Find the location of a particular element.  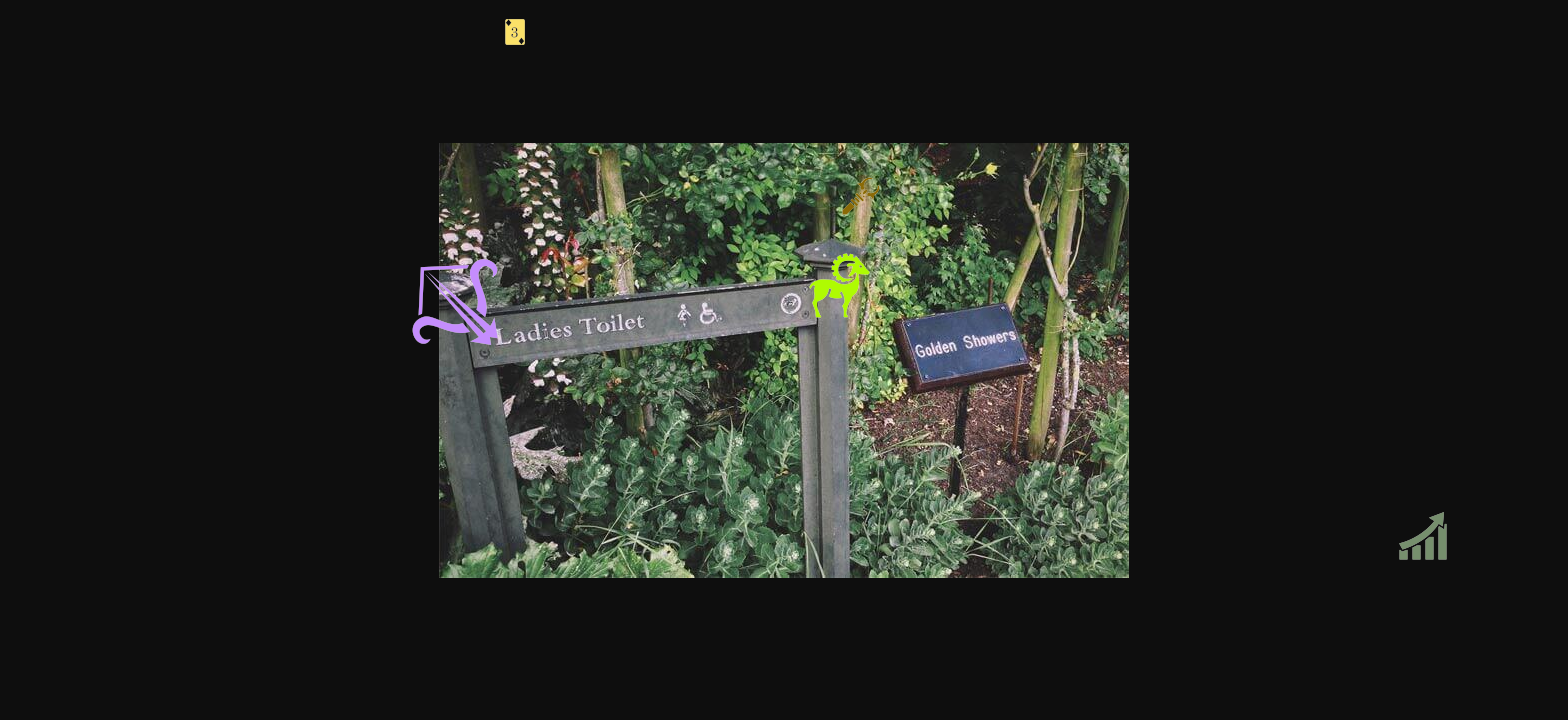

represents the Aries zodiac sign is located at coordinates (839, 285).